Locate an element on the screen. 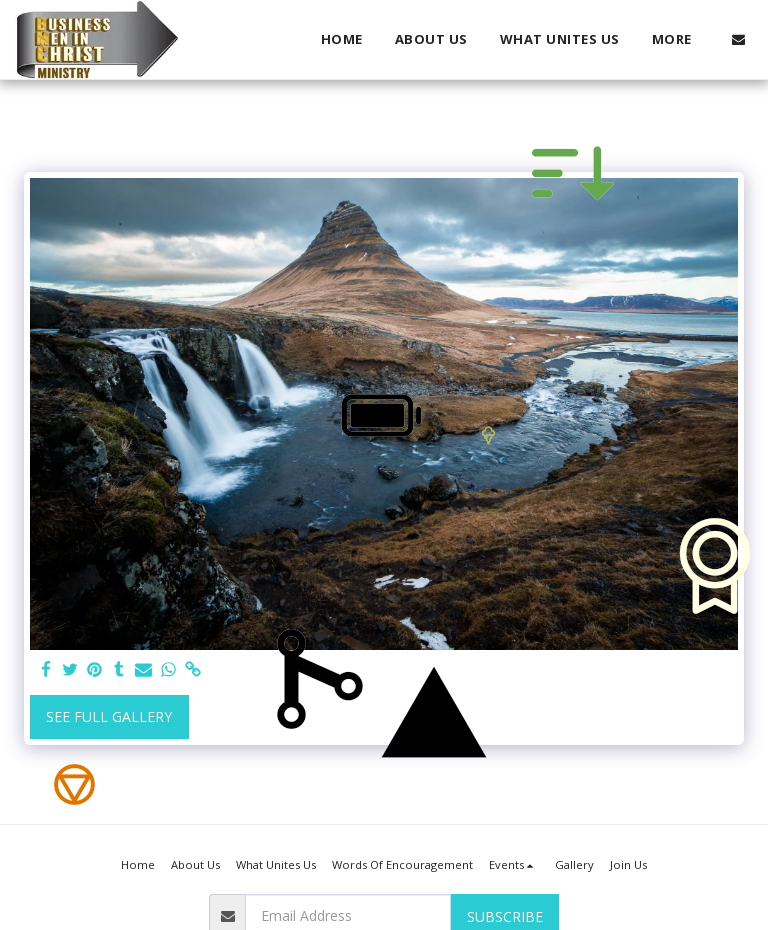  browse dessert or ice cream options is located at coordinates (488, 435).